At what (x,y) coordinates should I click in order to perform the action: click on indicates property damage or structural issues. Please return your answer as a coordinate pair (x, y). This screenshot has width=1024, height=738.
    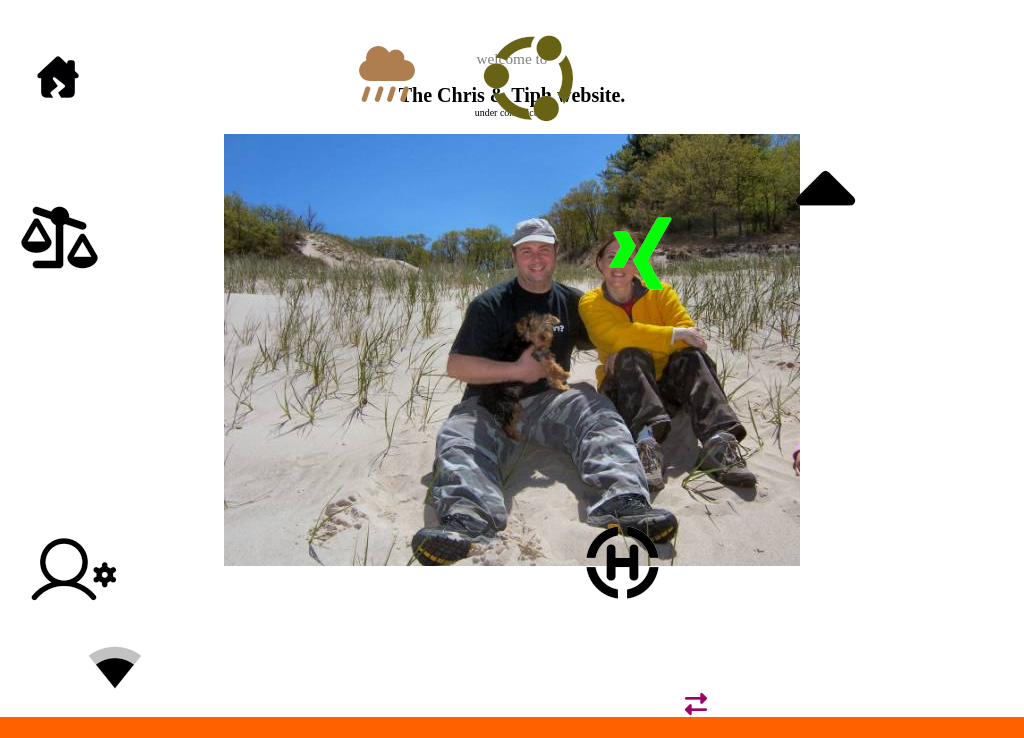
    Looking at the image, I should click on (58, 77).